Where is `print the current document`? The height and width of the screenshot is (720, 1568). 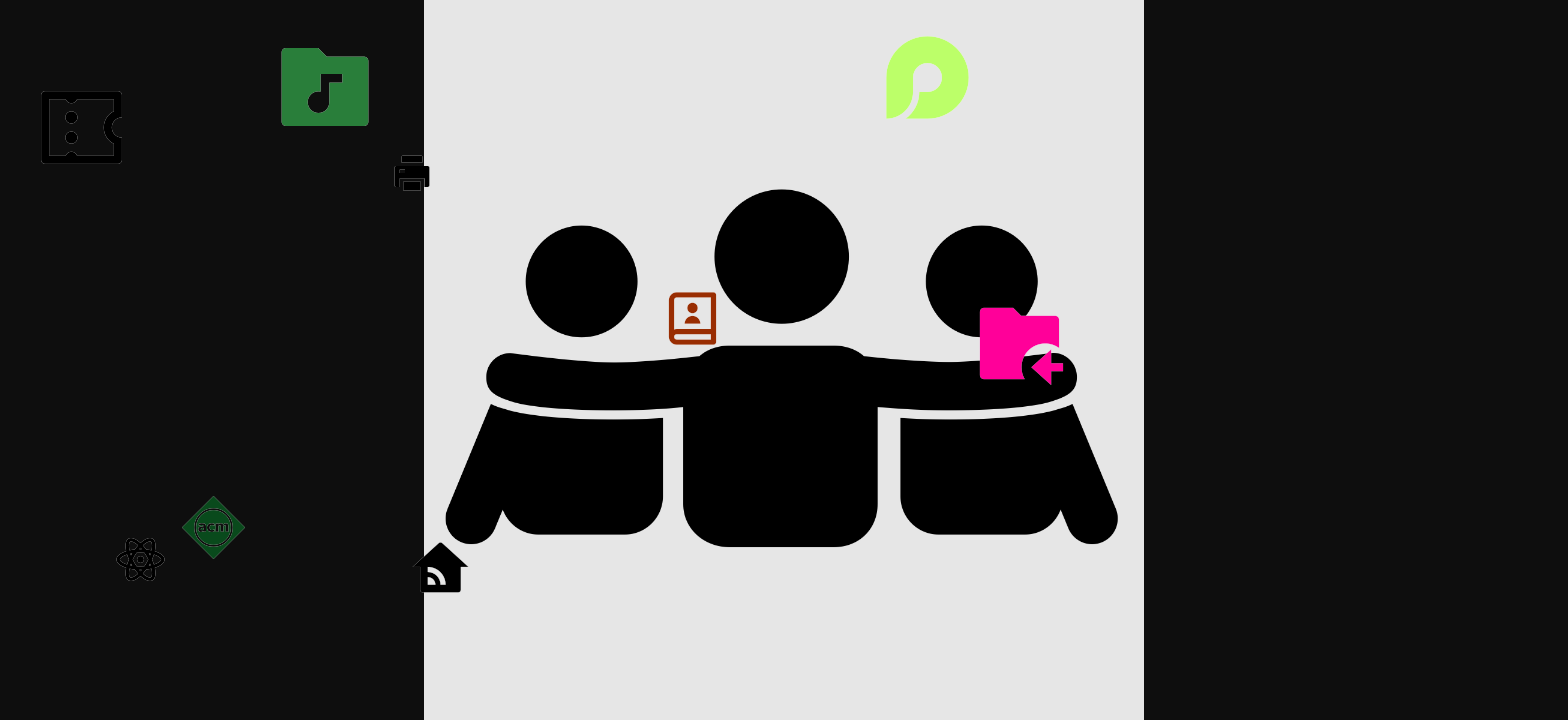
print the current document is located at coordinates (412, 173).